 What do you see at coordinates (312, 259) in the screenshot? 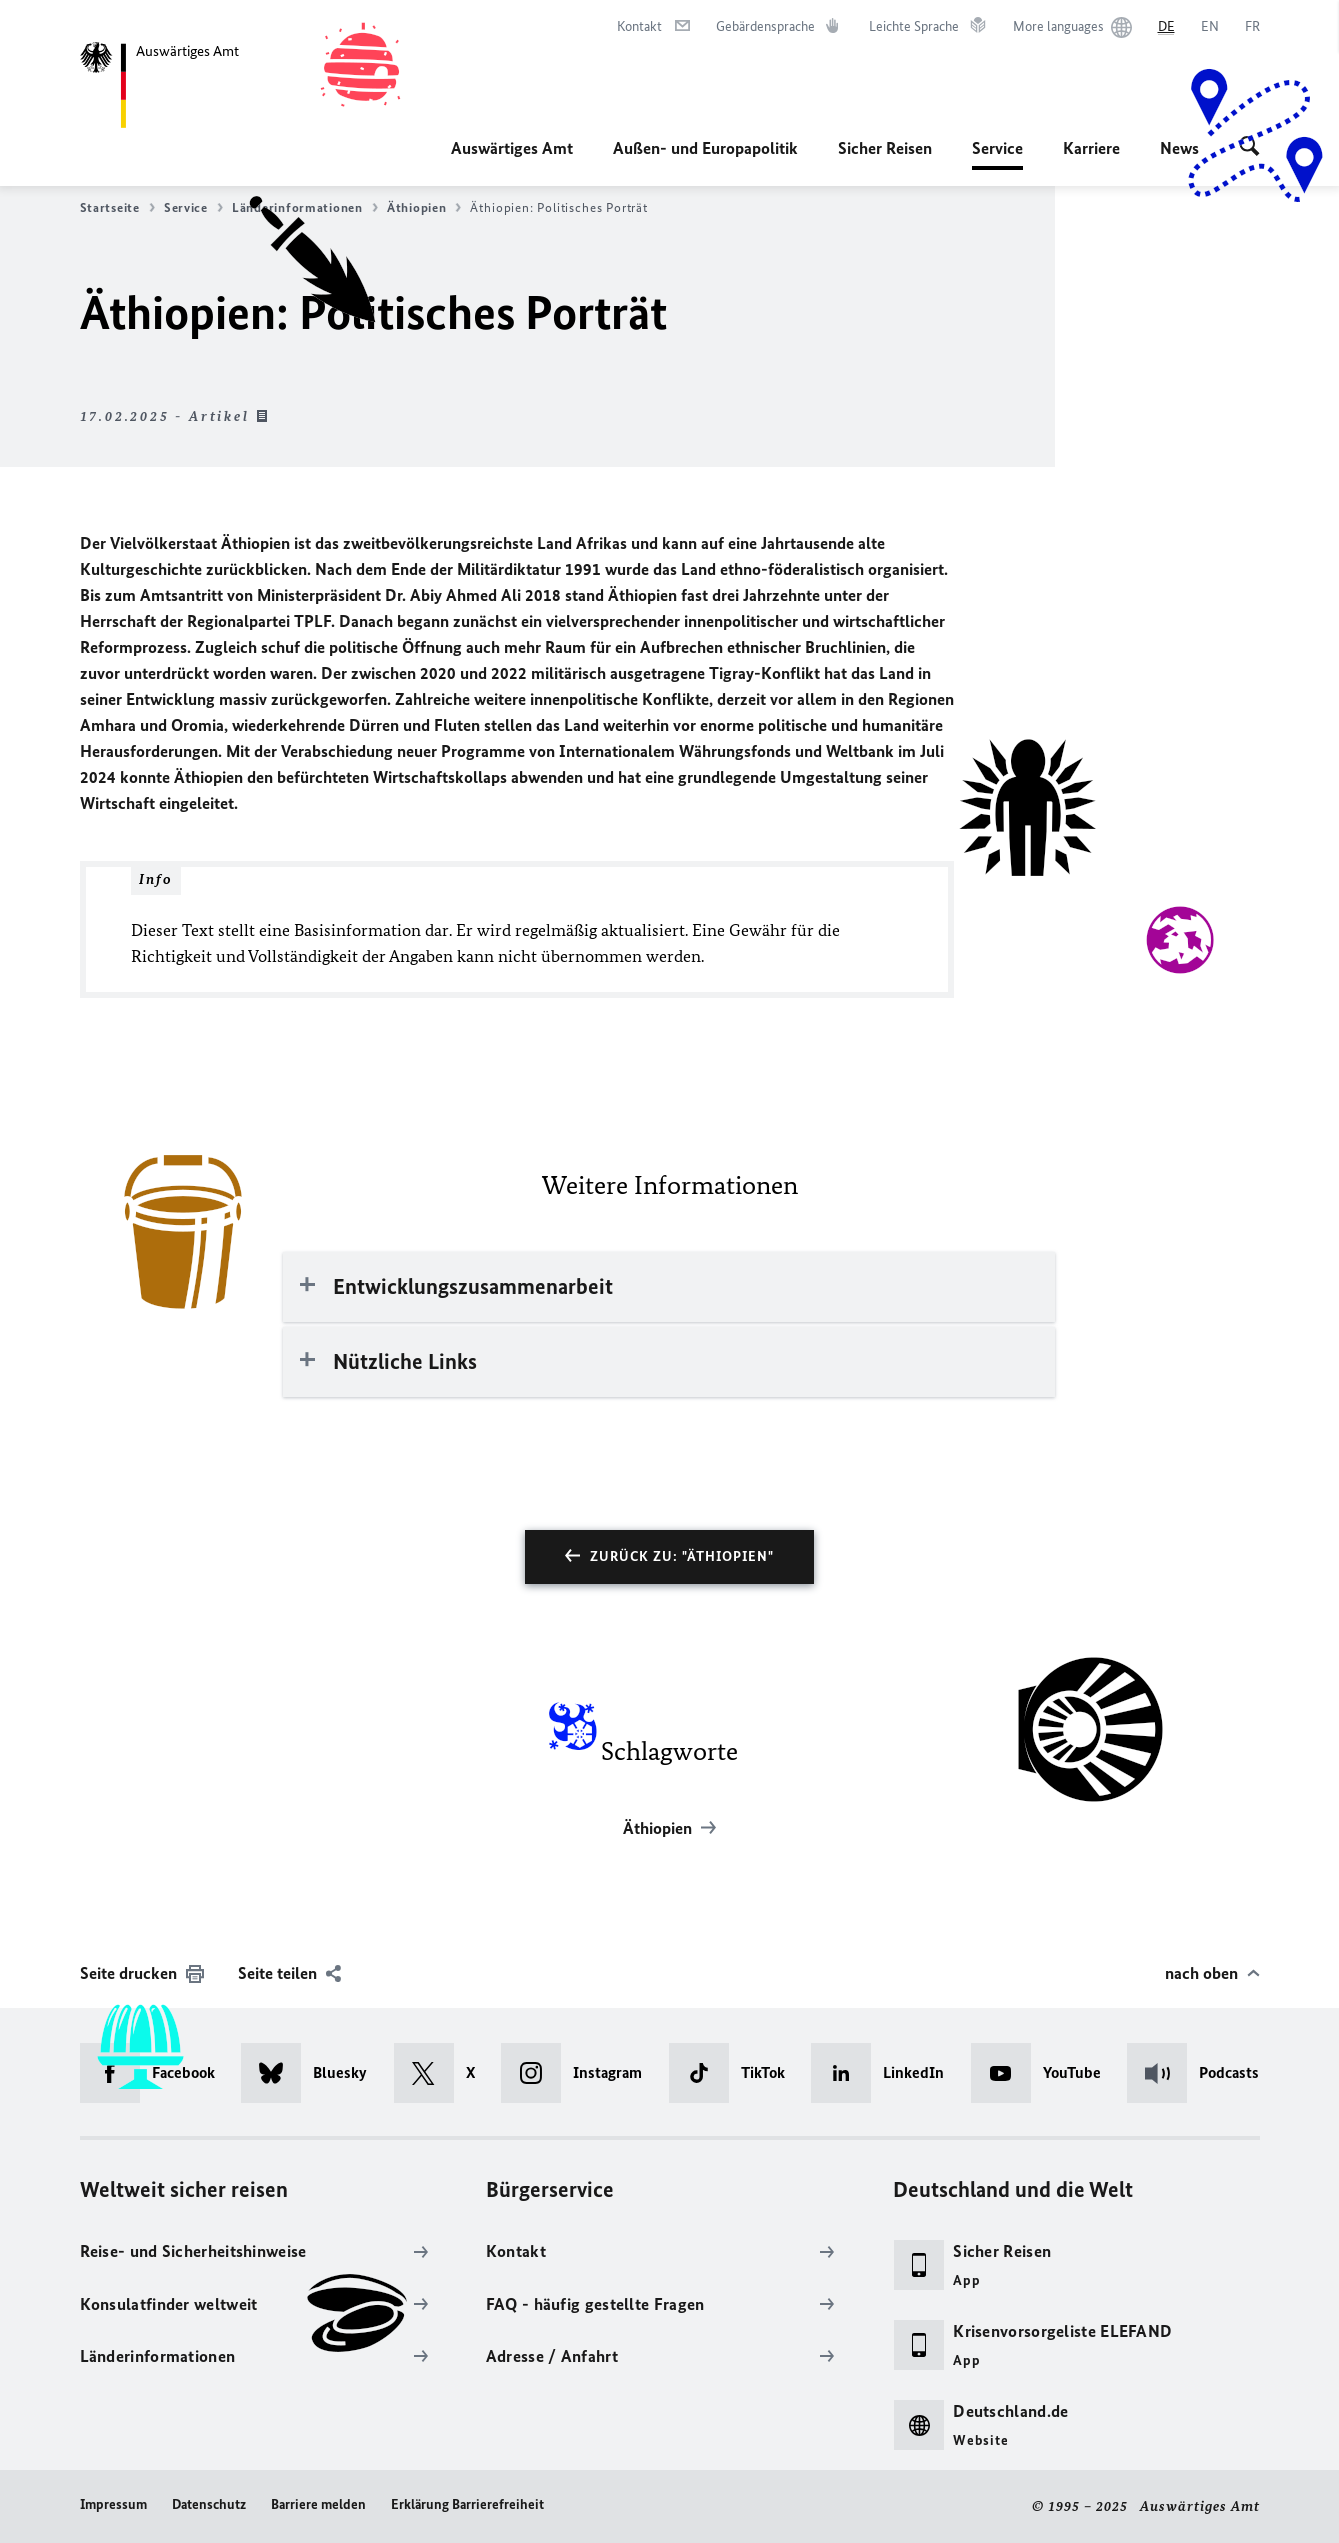
I see `attack or melee combat action` at bounding box center [312, 259].